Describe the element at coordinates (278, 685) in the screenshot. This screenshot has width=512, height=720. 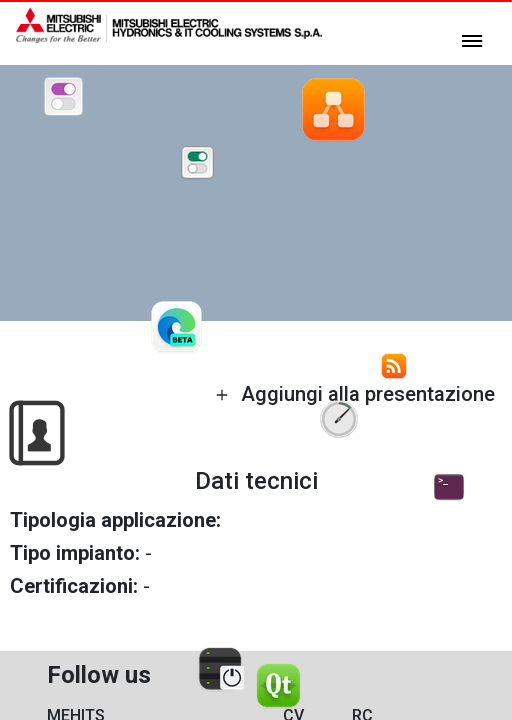
I see `launch Qt D-Bus Viewer application` at that location.